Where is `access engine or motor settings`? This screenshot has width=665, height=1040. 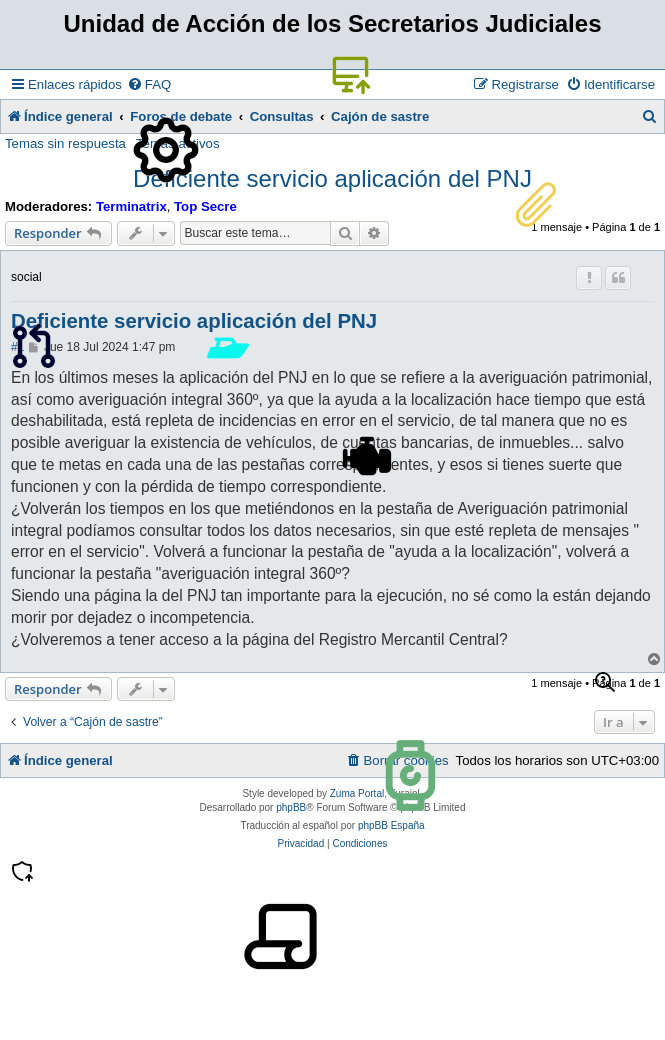
access engine or motor settings is located at coordinates (367, 456).